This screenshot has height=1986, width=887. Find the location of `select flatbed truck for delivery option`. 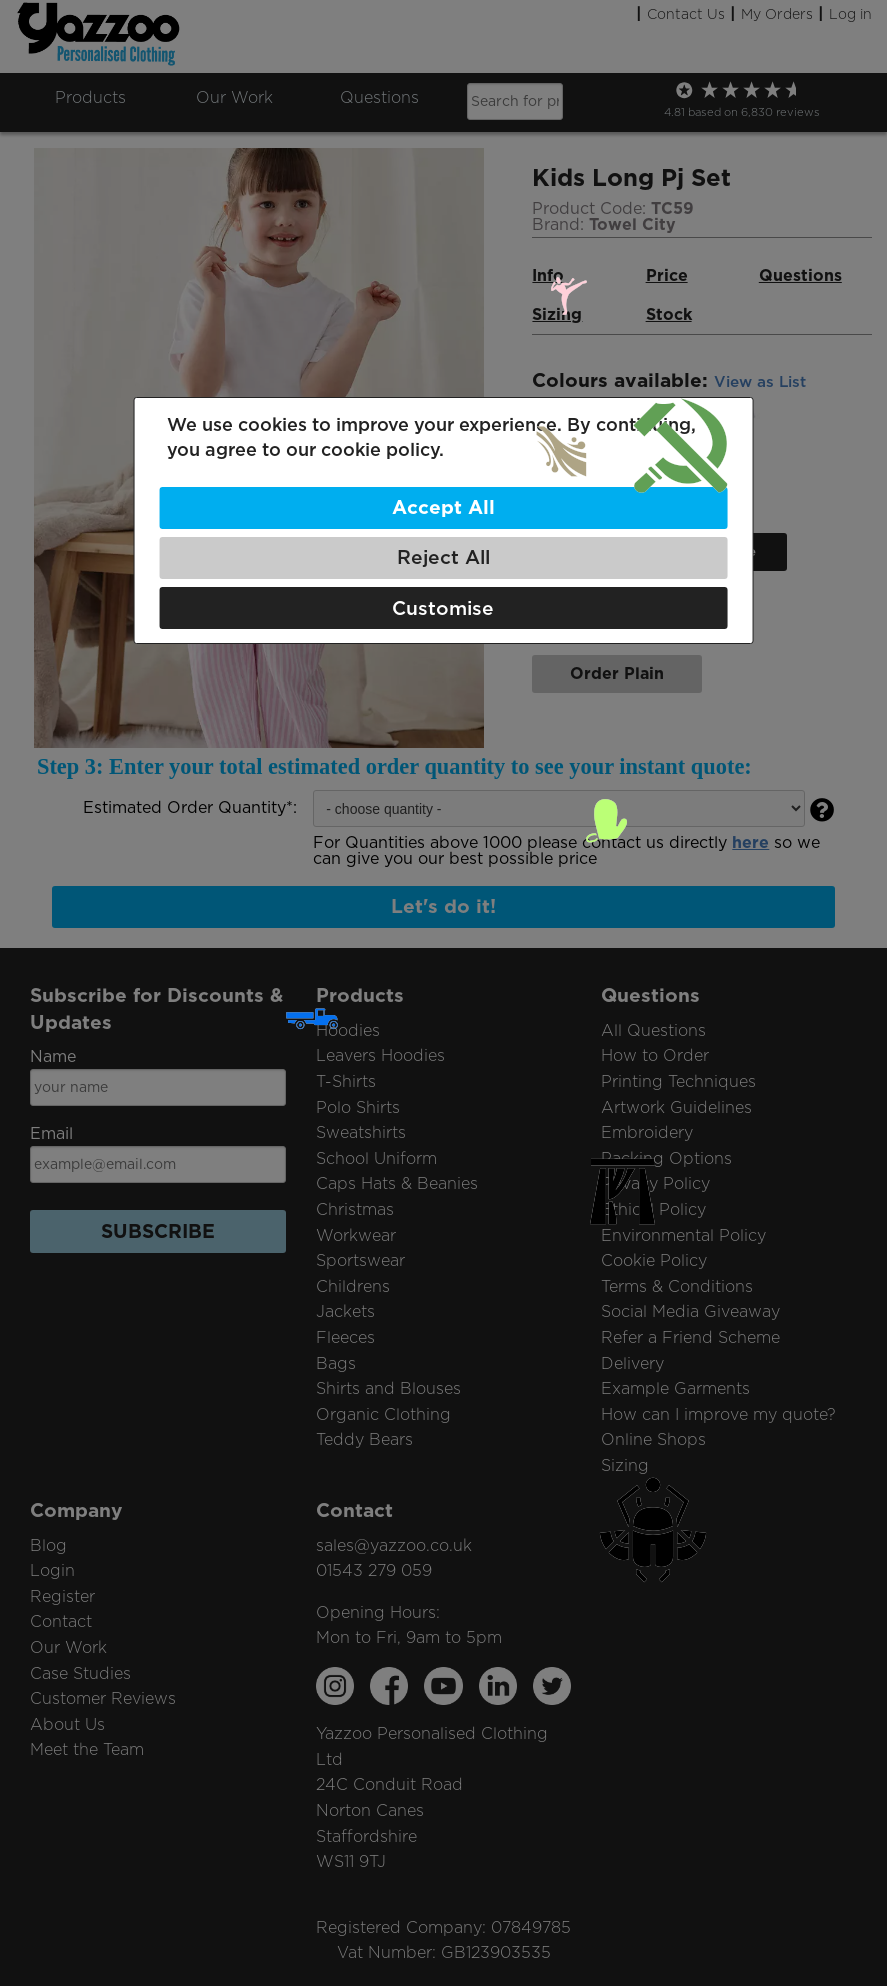

select flatbed truck for delivery option is located at coordinates (312, 1019).